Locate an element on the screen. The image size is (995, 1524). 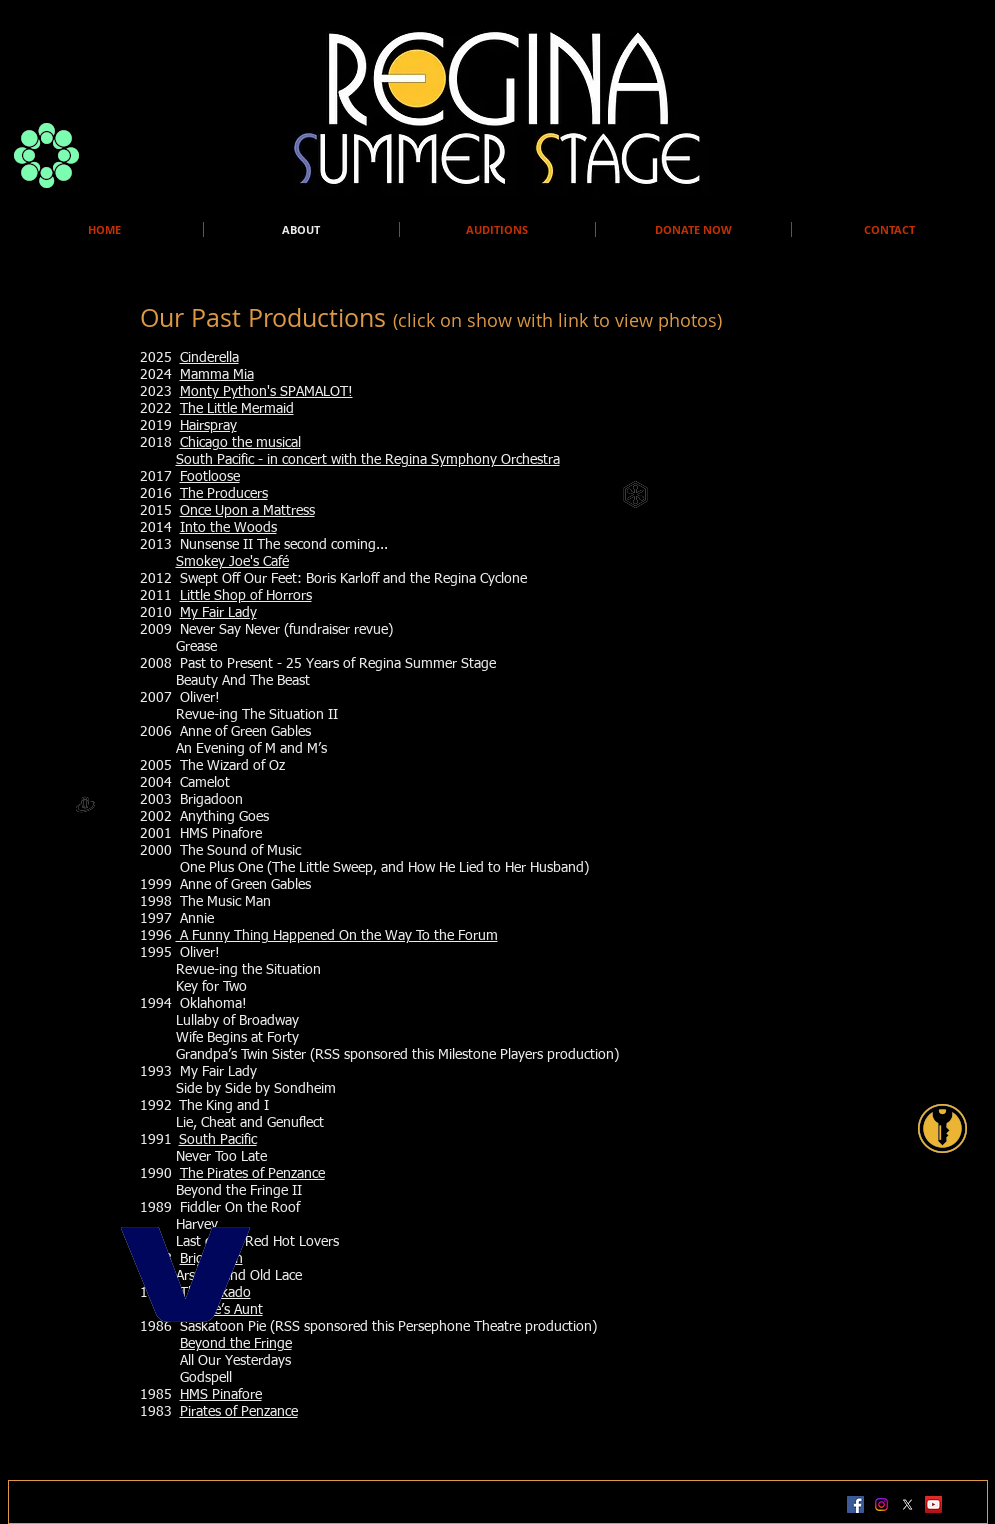
legacy games logo is located at coordinates (635, 494).